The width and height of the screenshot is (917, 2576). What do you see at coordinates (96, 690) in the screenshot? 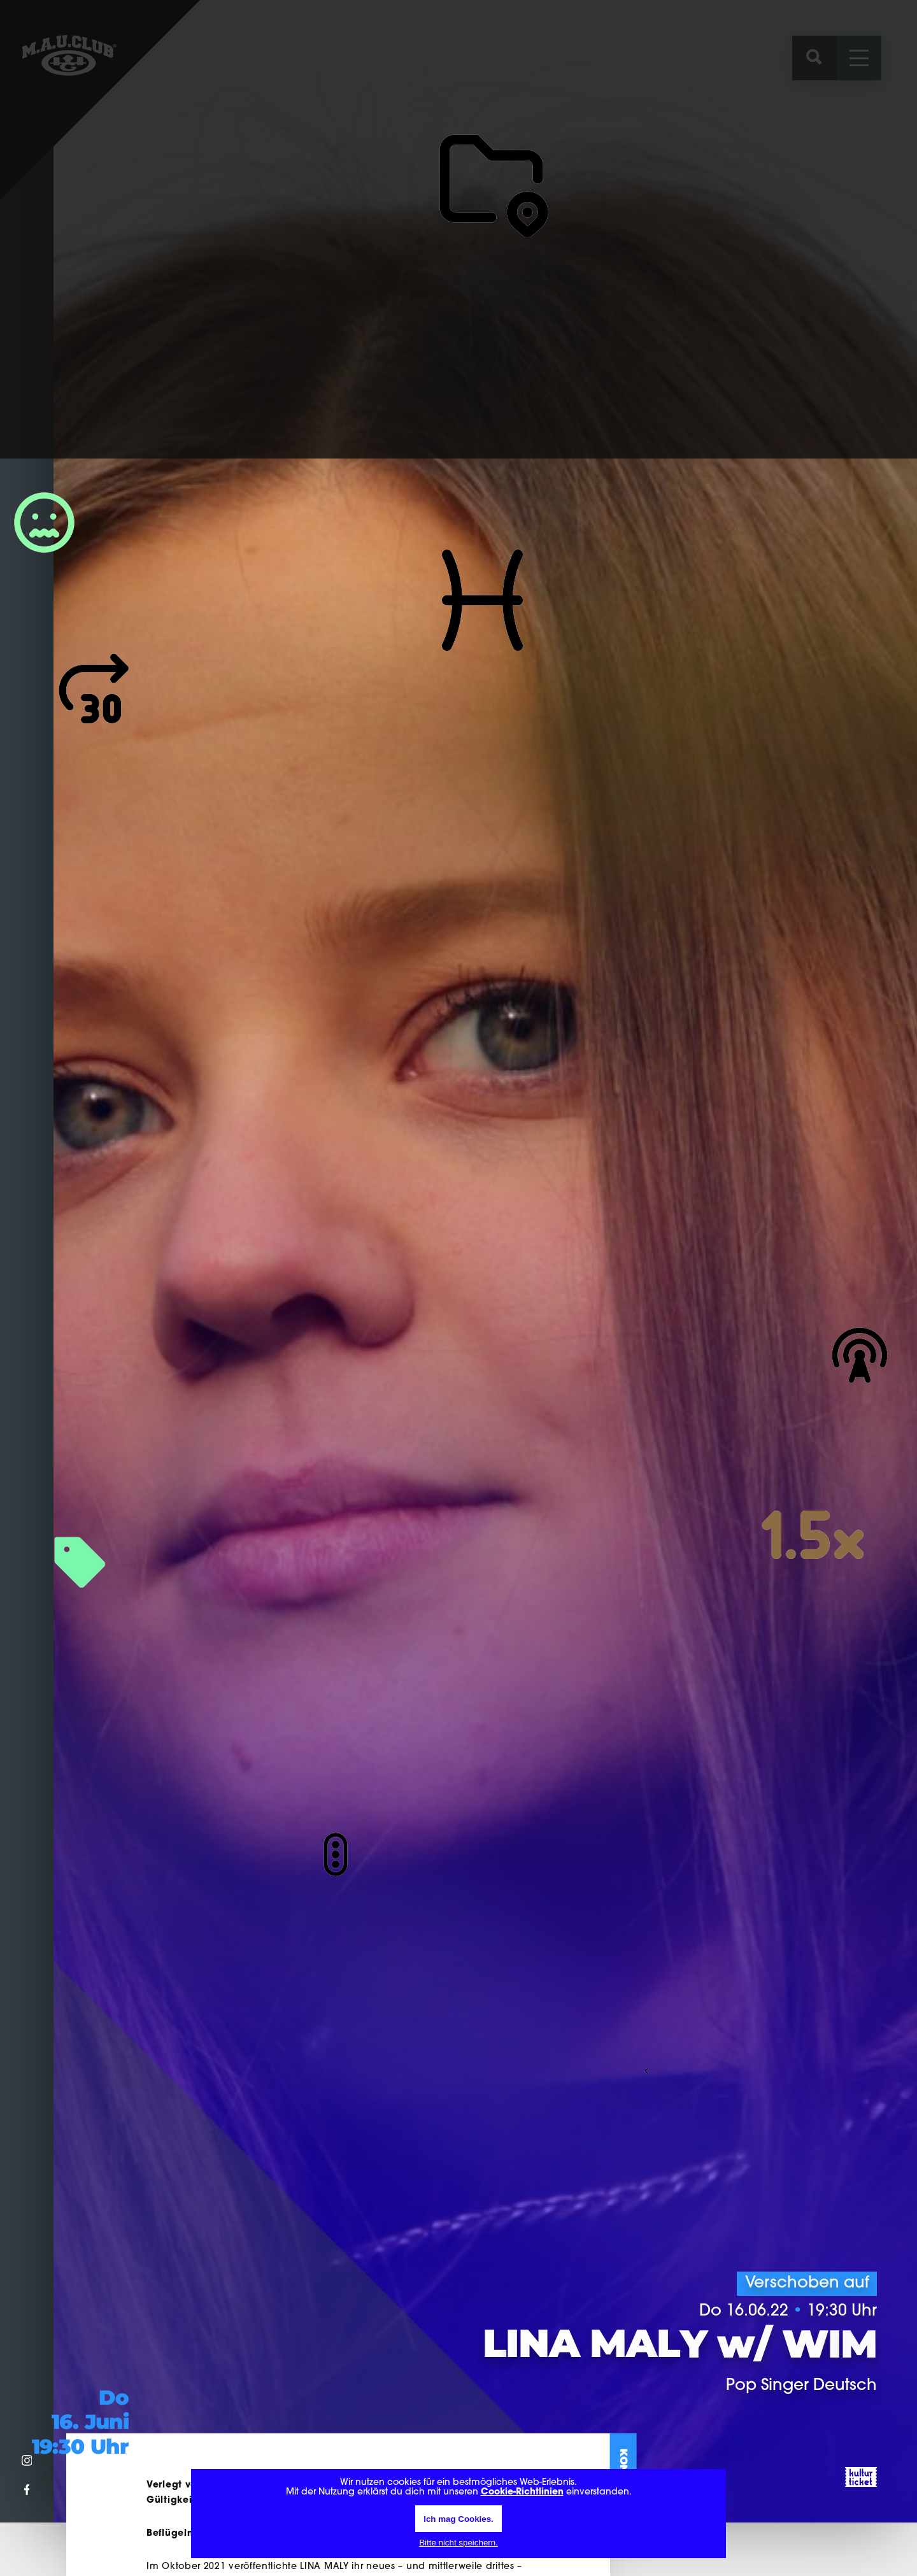
I see `skip forward 30 seconds` at bounding box center [96, 690].